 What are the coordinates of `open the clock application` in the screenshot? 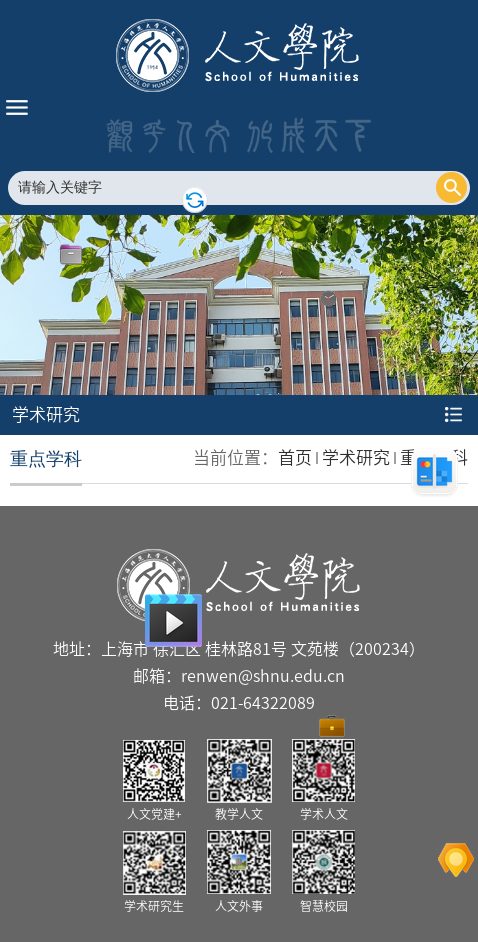 It's located at (328, 298).